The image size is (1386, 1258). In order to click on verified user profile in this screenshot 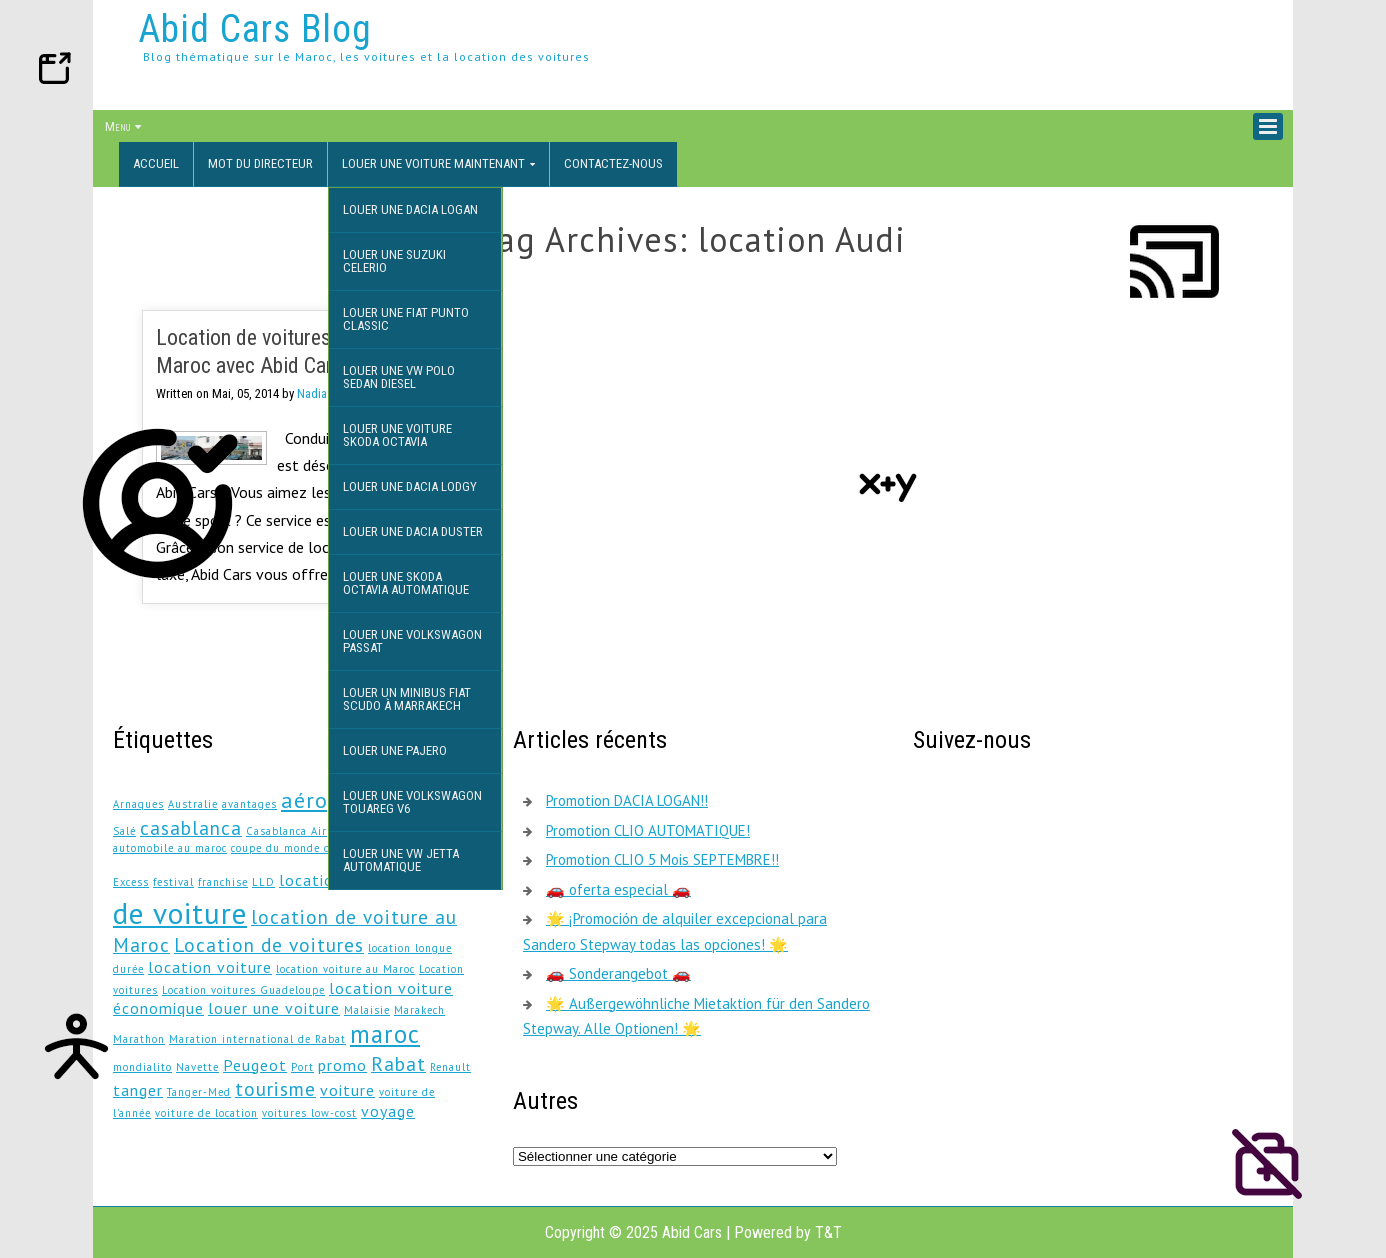, I will do `click(157, 503)`.